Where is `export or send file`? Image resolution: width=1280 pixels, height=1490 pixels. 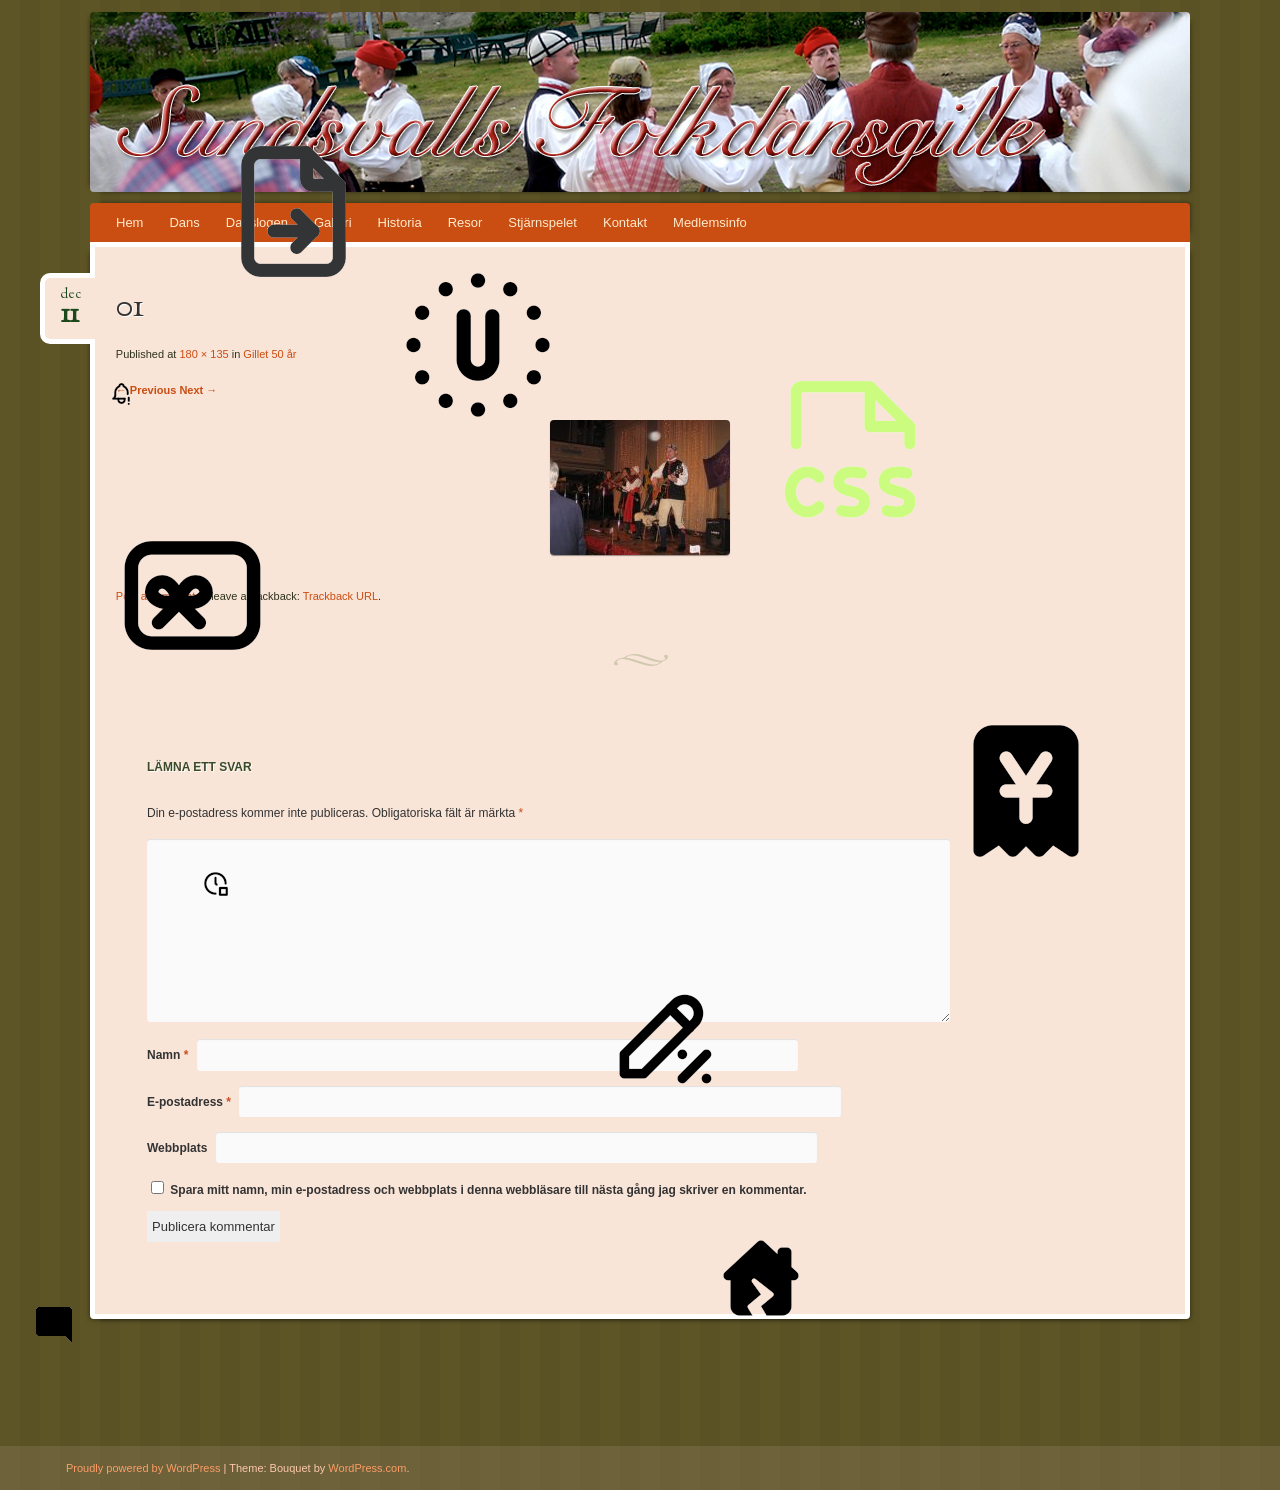
export or send file is located at coordinates (293, 211).